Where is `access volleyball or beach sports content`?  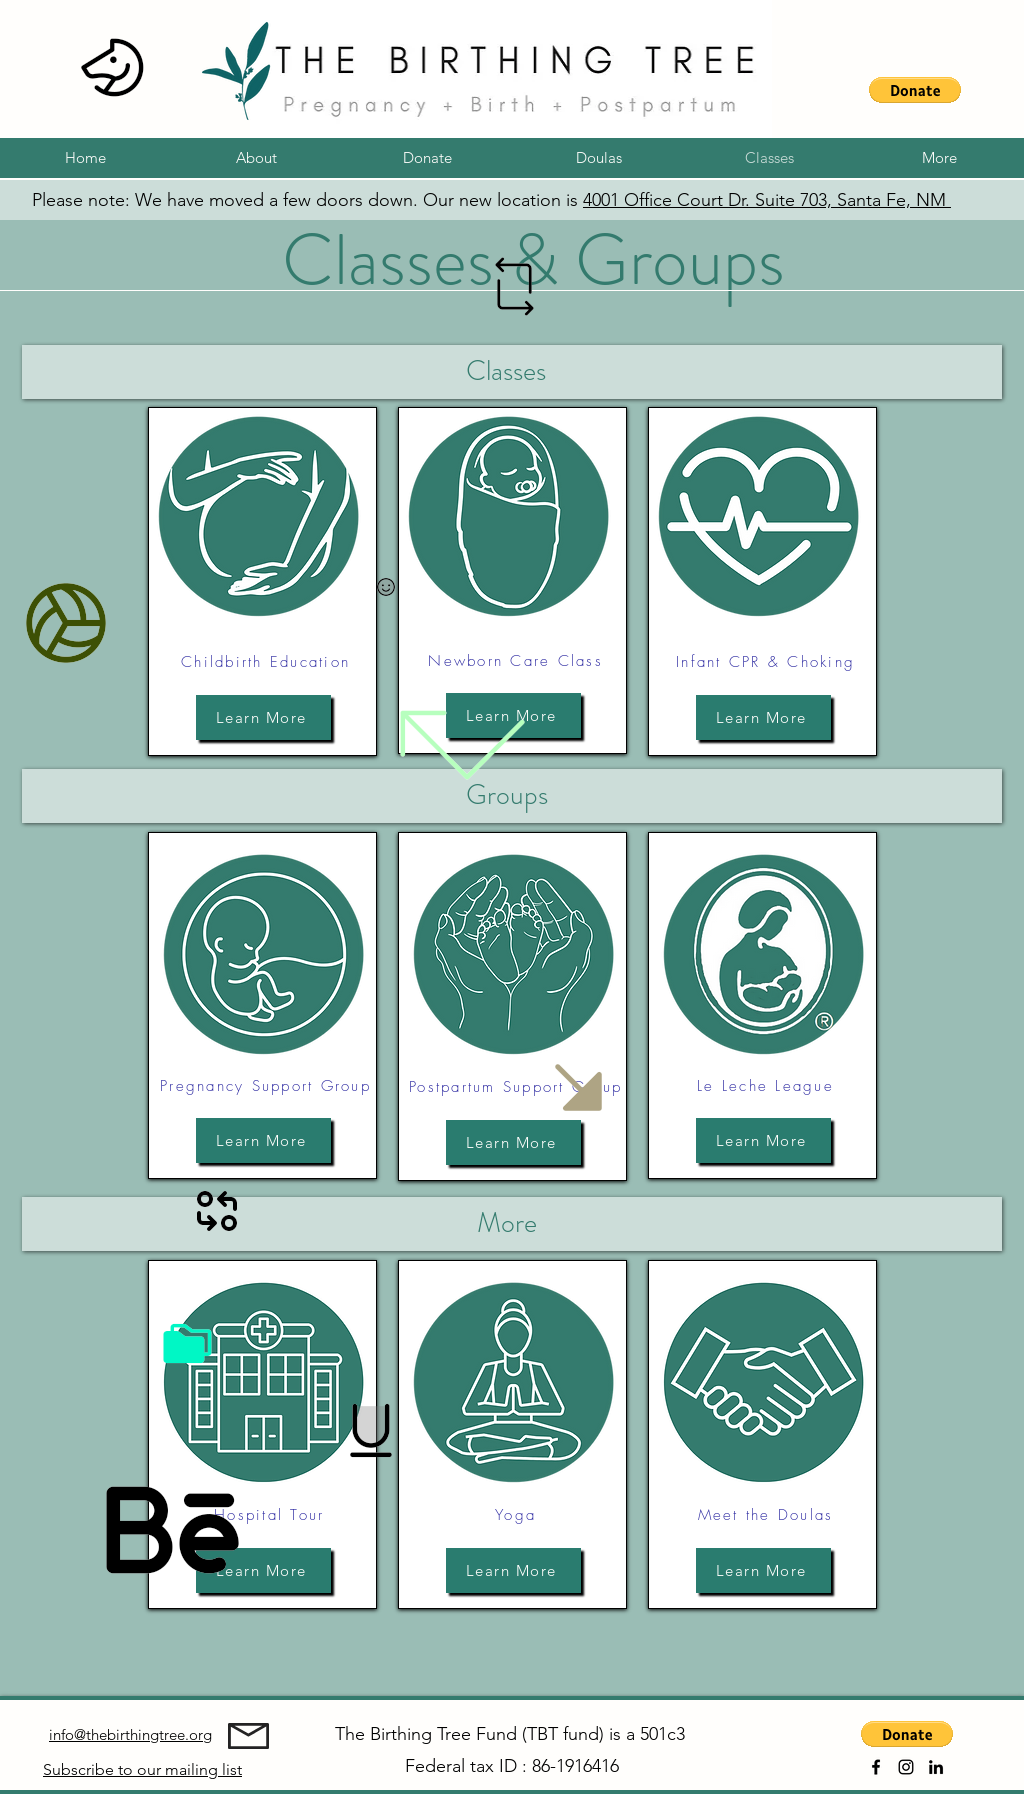 access volleyball or beach sports content is located at coordinates (66, 623).